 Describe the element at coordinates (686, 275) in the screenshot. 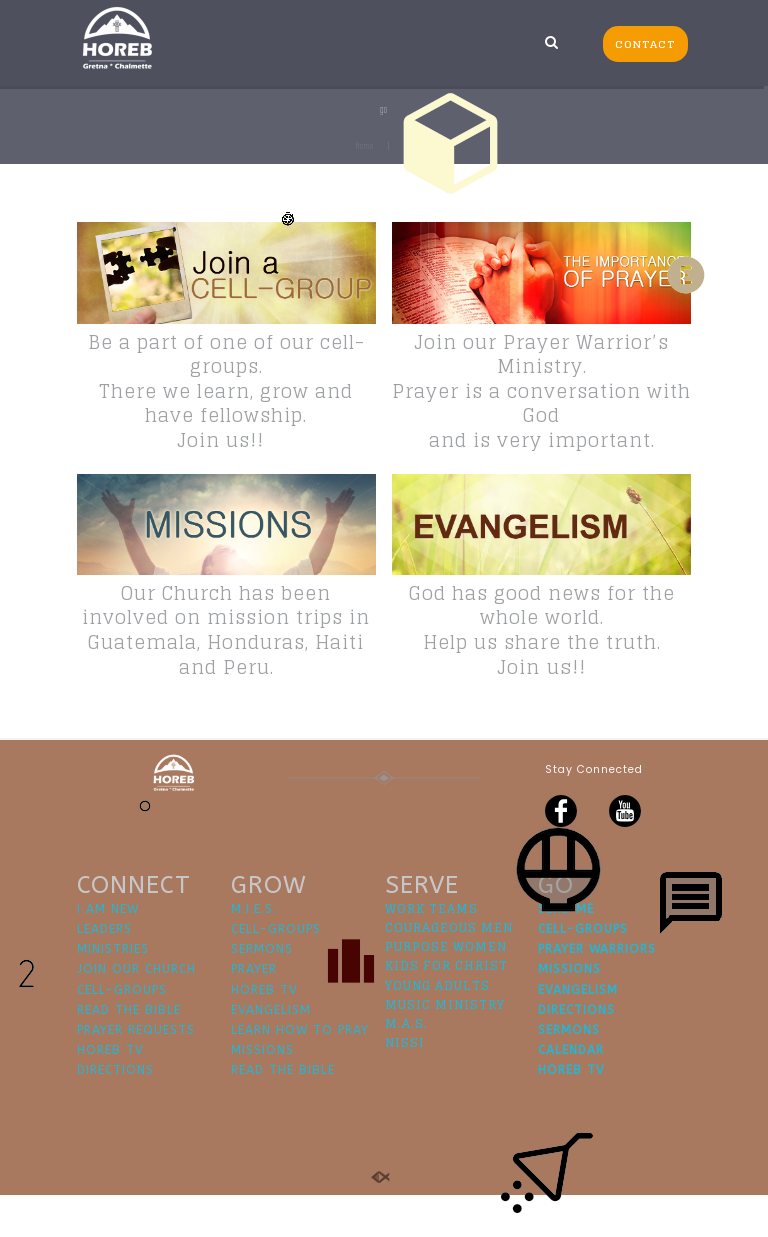

I see `indicates an "E" rating or category` at that location.